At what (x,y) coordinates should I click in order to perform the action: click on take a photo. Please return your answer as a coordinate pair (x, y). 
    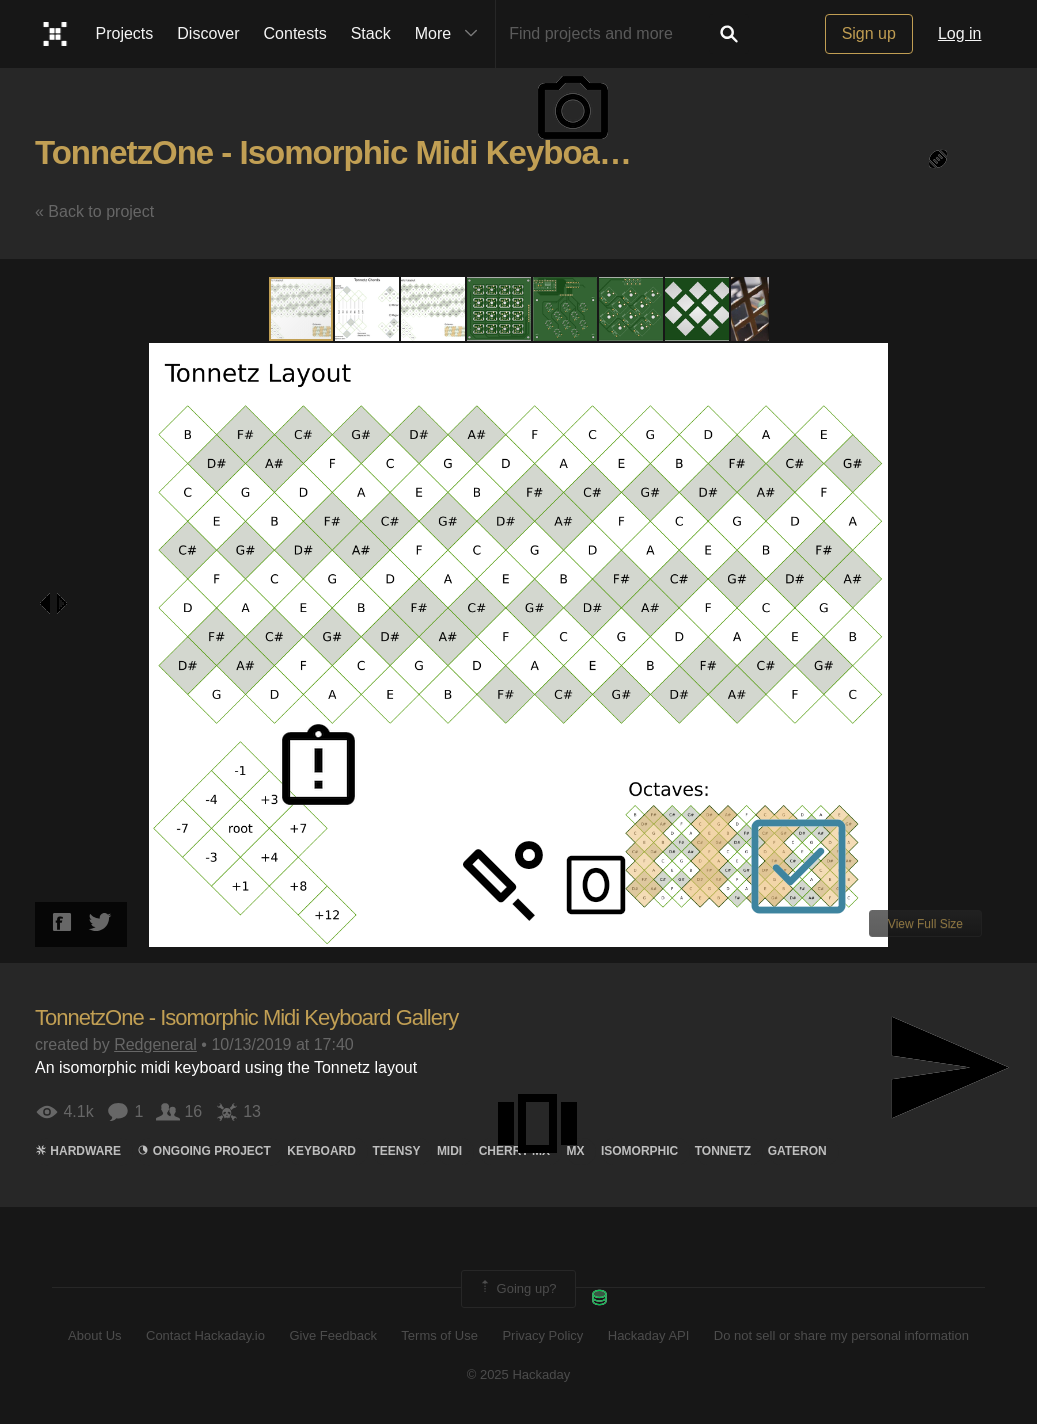
    Looking at the image, I should click on (573, 111).